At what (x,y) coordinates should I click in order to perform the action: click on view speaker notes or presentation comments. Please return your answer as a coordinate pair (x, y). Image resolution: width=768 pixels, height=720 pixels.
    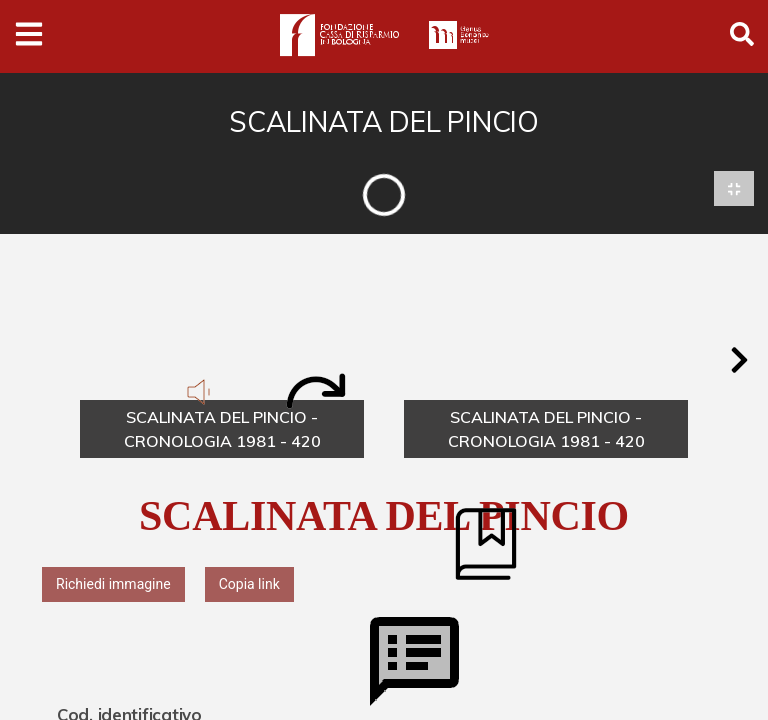
    Looking at the image, I should click on (414, 661).